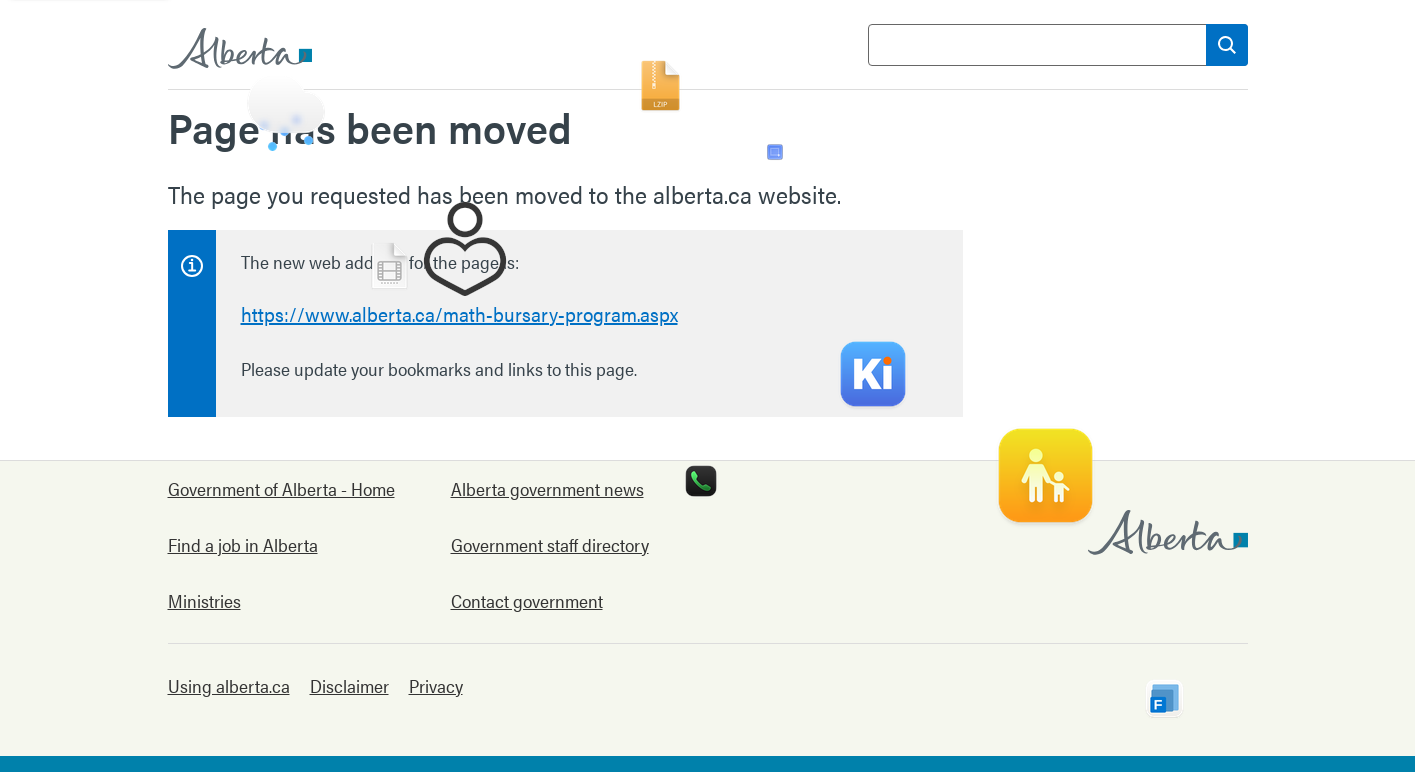 The image size is (1415, 772). I want to click on an lzip compressed archive file, so click(660, 86).